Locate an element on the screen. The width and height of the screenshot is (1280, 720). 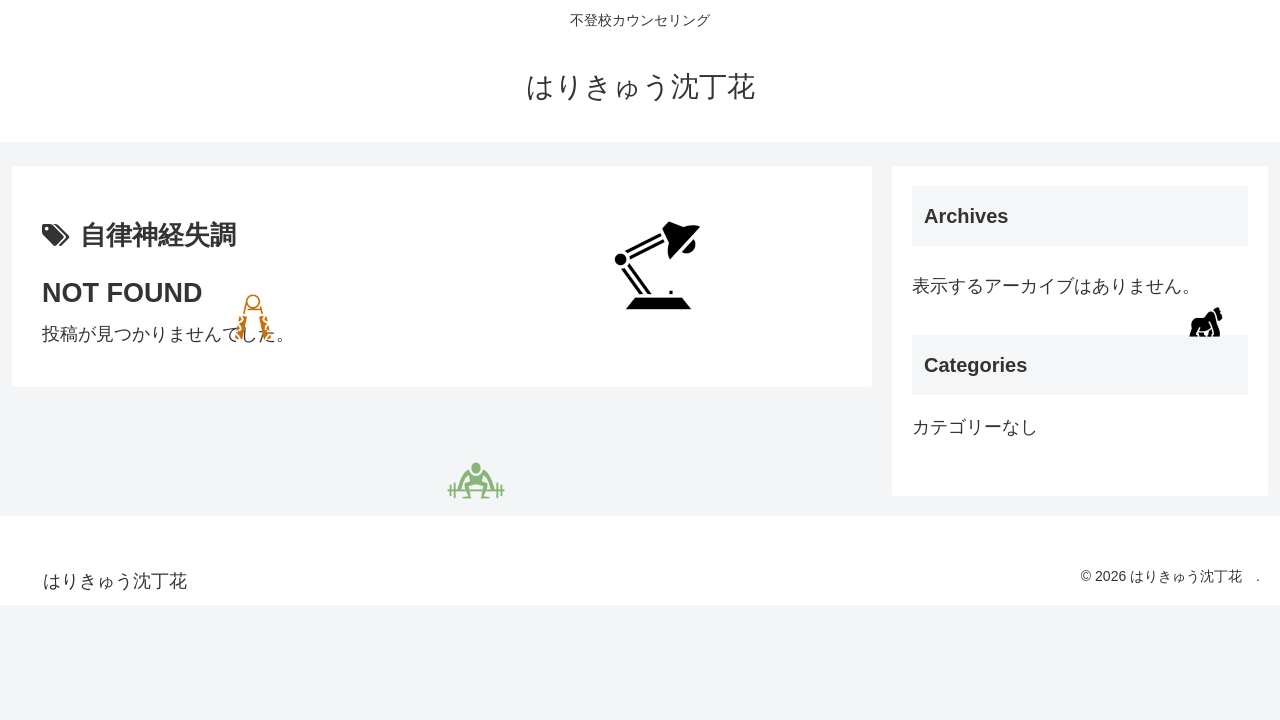
gorilla character or avatar selection is located at coordinates (1206, 322).